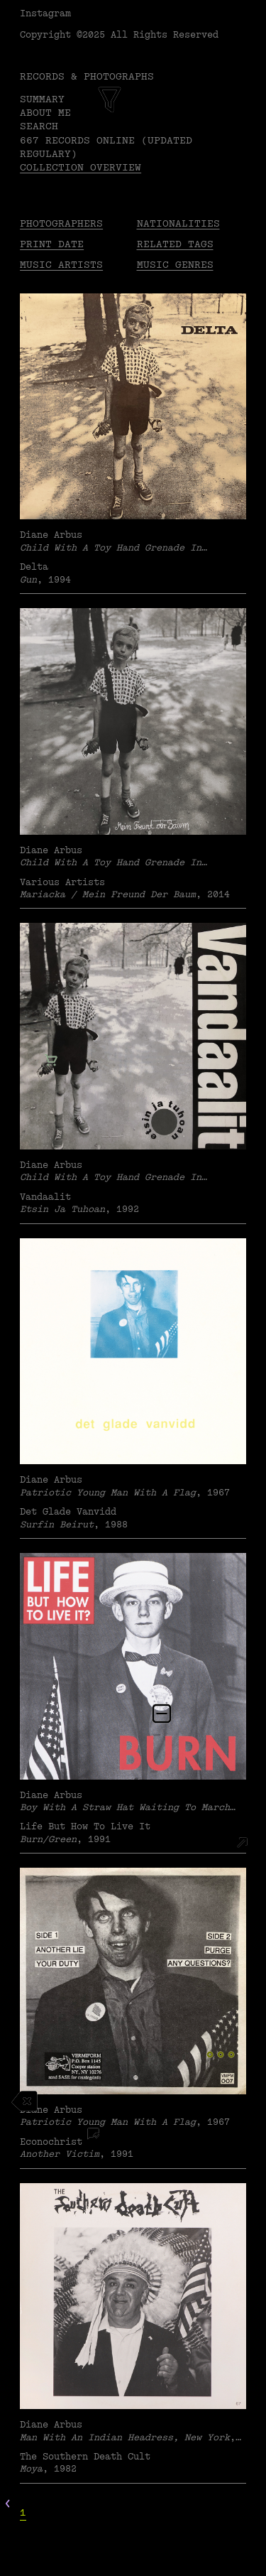 This screenshot has width=266, height=2576. I want to click on filter or sort content, so click(109, 98).